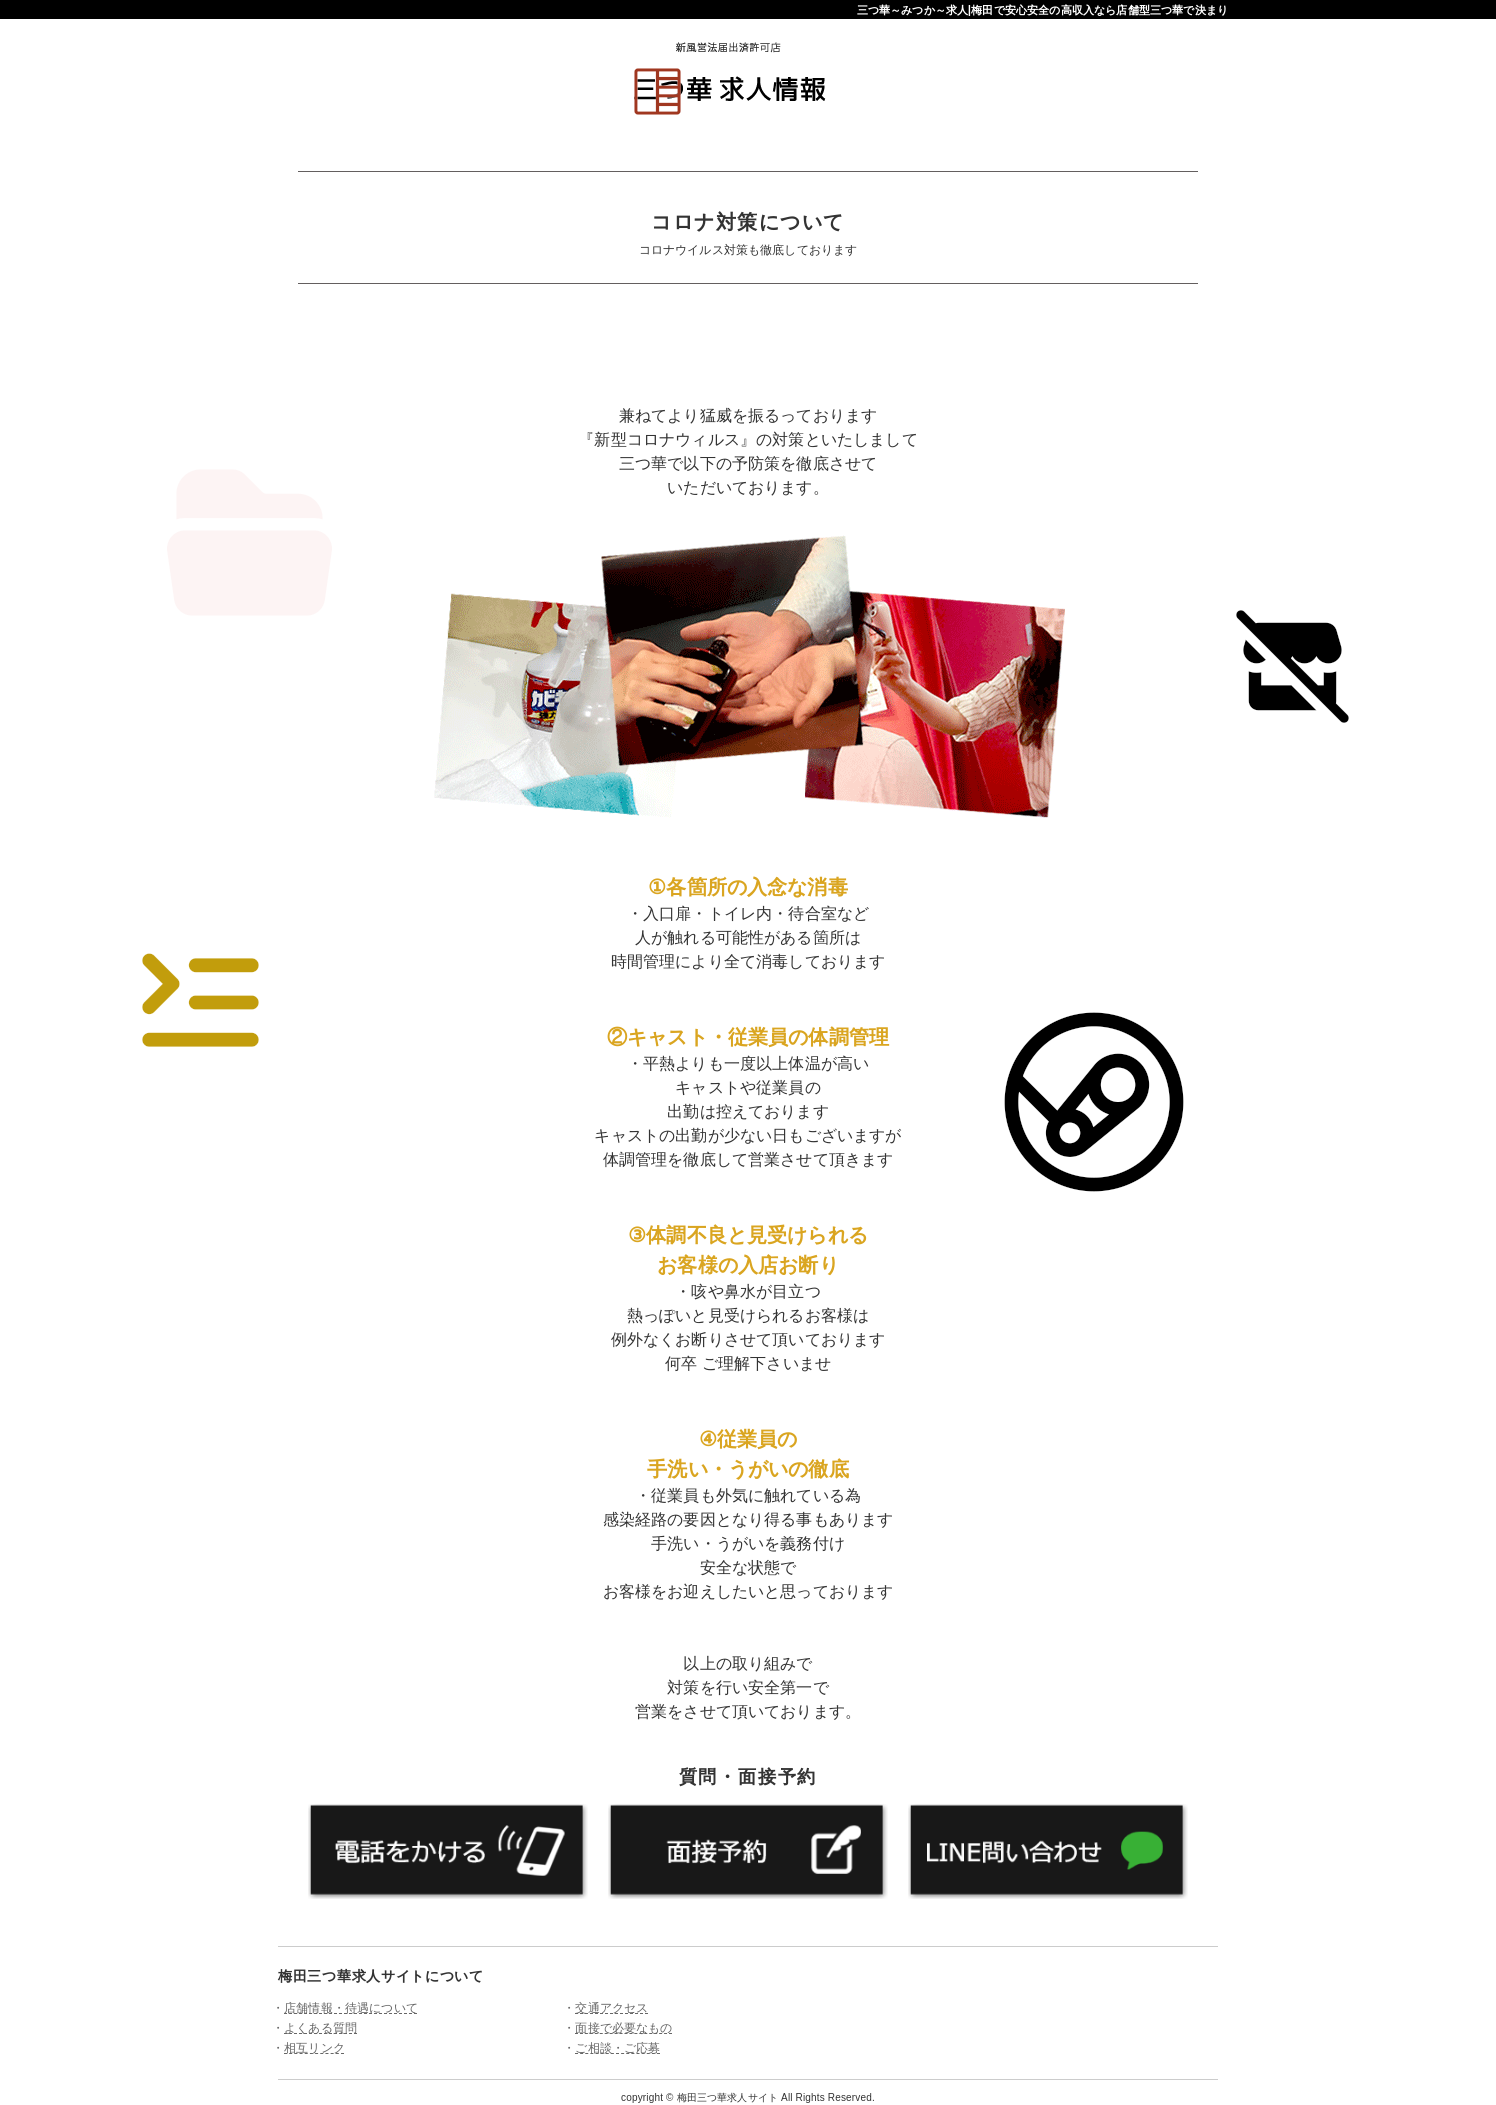 This screenshot has width=1496, height=2105. What do you see at coordinates (657, 91) in the screenshot?
I see `toggle half-screen or split view mode` at bounding box center [657, 91].